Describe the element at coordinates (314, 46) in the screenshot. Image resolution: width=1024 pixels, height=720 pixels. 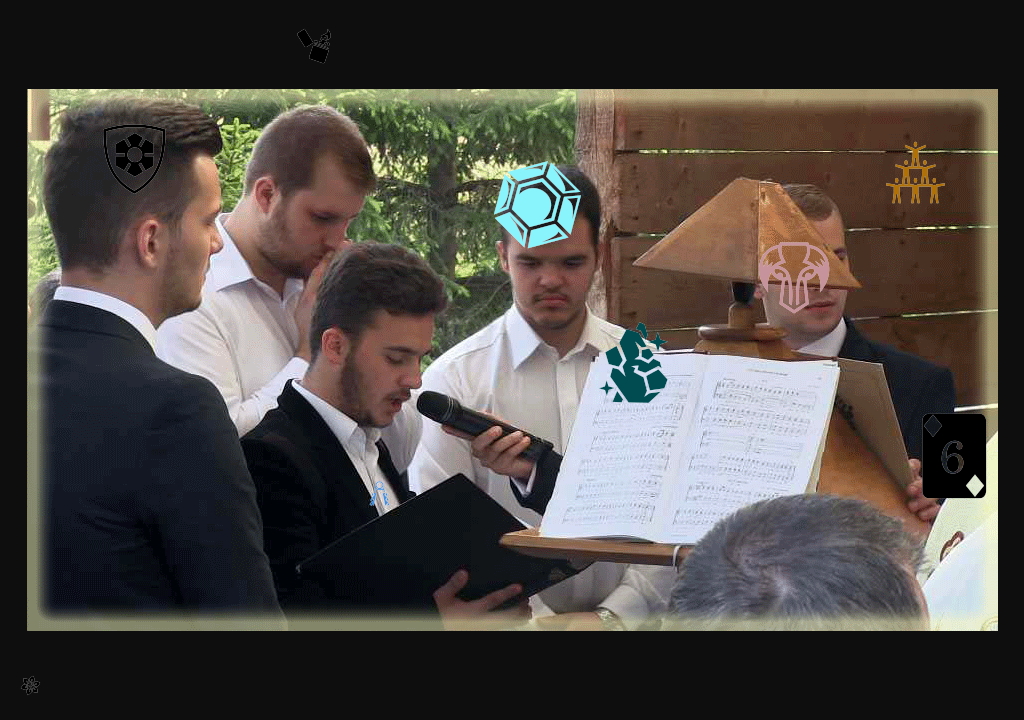
I see `ignite or activate a fire-related feature` at that location.